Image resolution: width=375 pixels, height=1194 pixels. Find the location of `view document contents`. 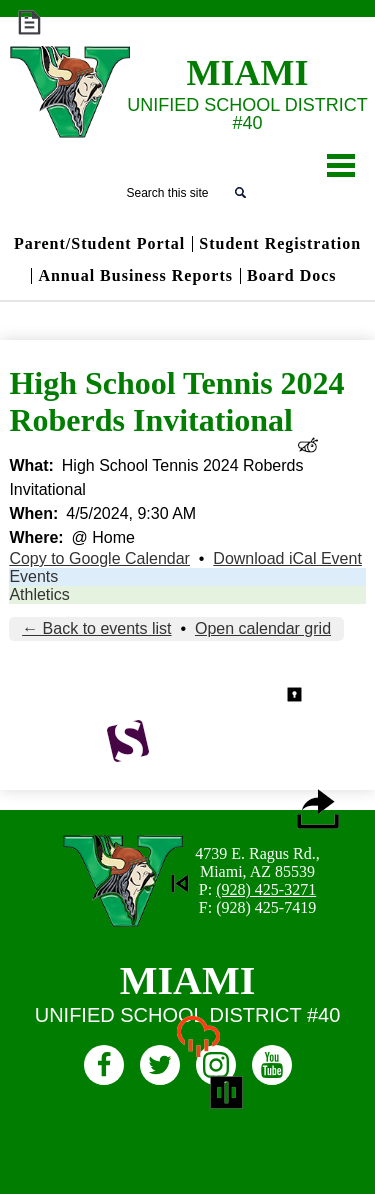

view document contents is located at coordinates (29, 22).